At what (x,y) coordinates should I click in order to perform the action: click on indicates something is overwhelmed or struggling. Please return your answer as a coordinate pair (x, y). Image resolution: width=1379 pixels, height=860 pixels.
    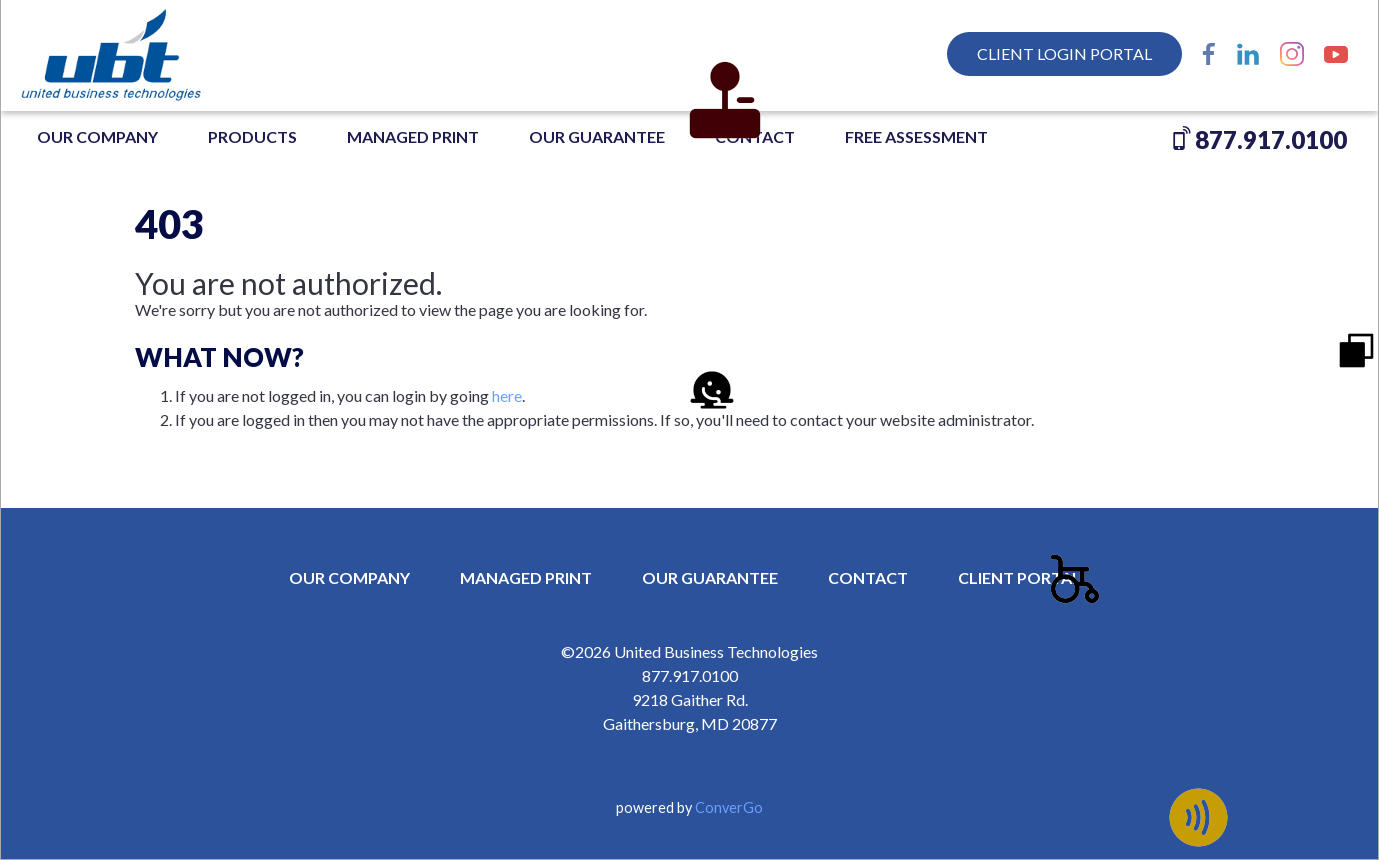
    Looking at the image, I should click on (712, 390).